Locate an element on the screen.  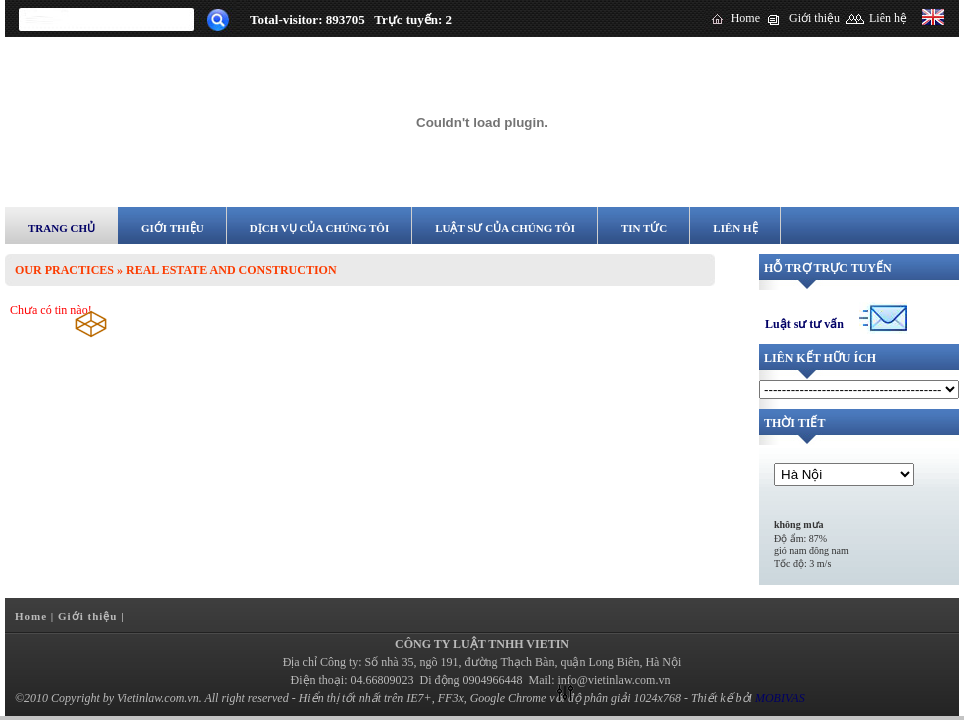
open codepen profile or projects is located at coordinates (91, 324).